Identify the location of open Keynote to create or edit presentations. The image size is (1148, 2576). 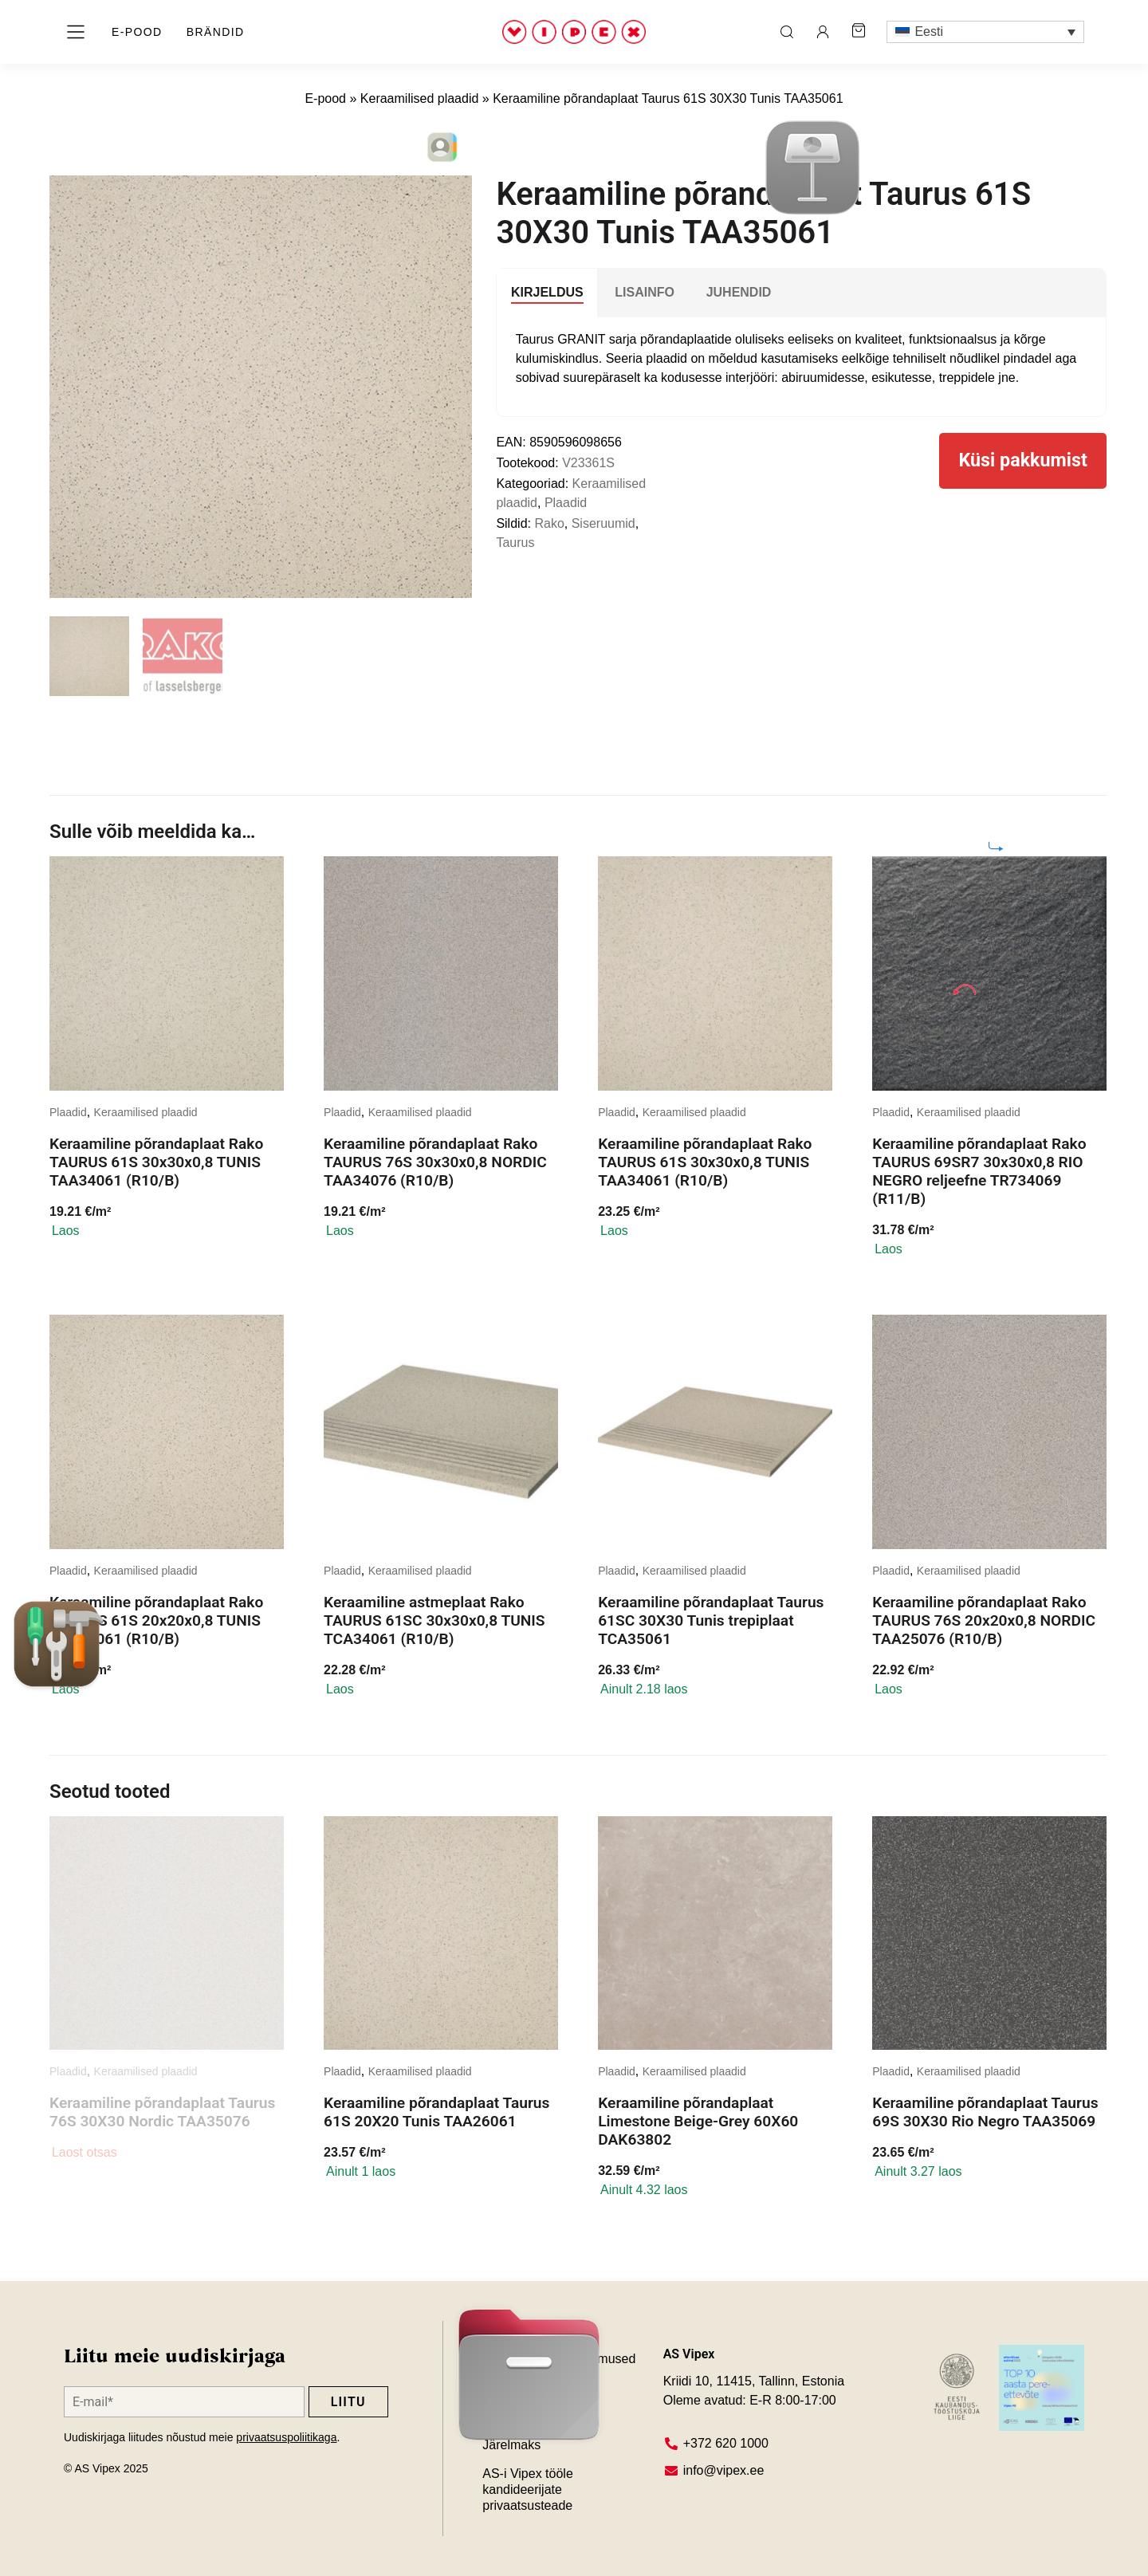
(812, 167).